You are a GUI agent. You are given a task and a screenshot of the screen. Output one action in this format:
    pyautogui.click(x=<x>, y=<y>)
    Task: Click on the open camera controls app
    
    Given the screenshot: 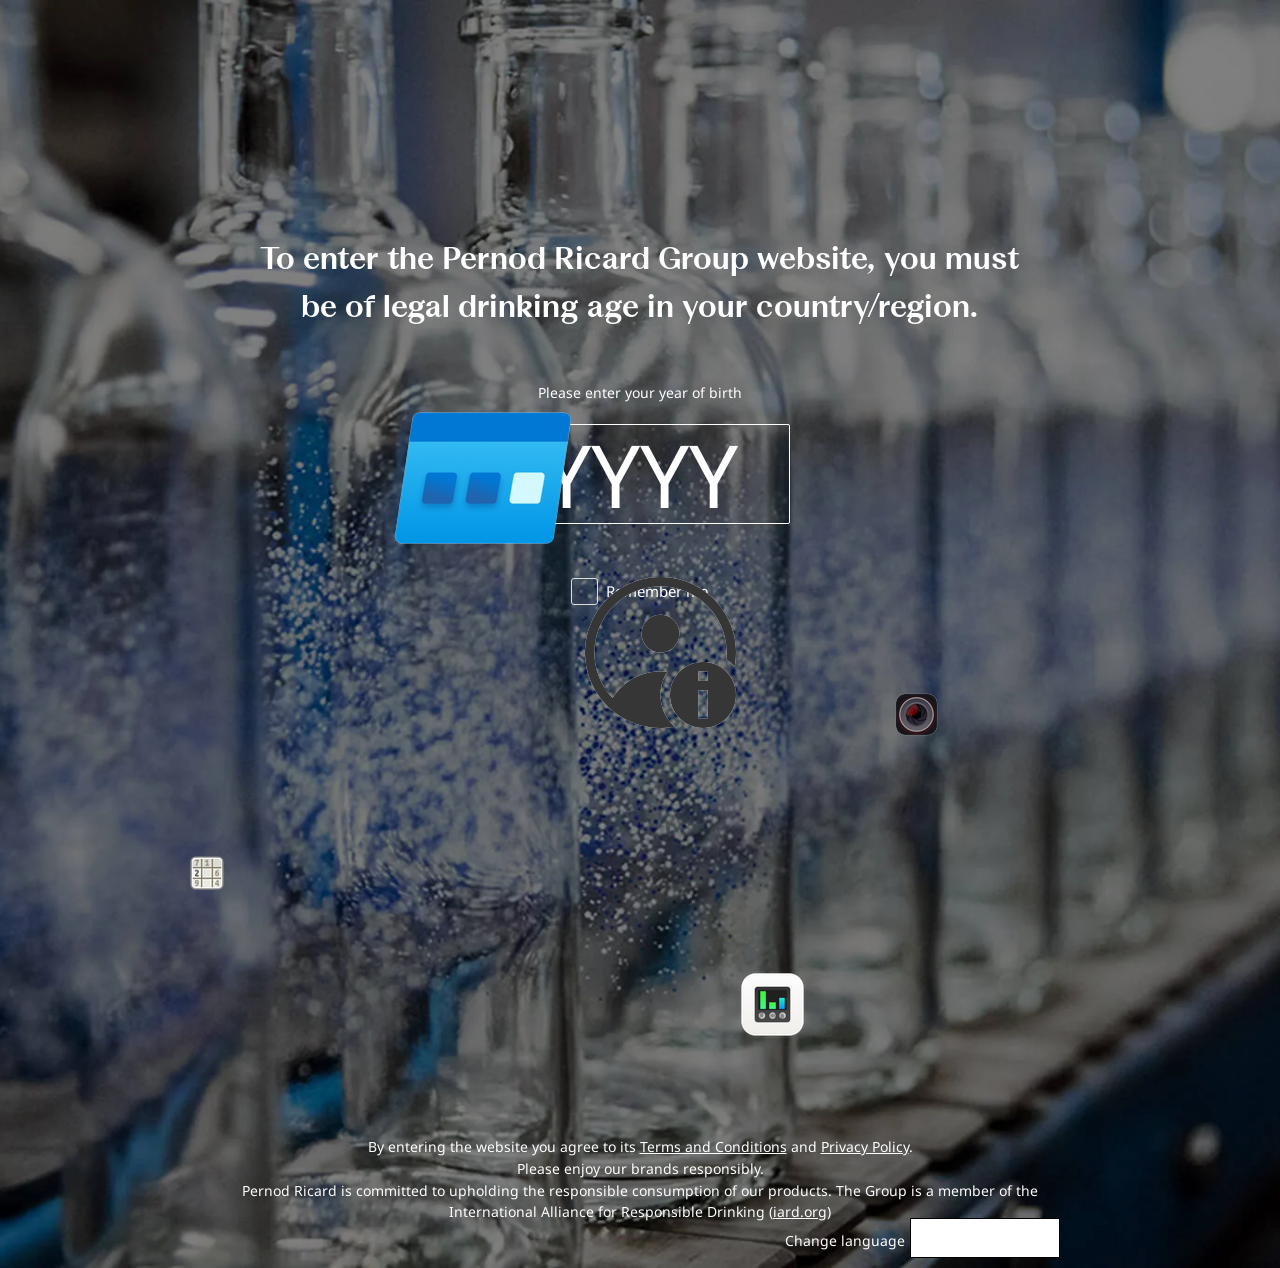 What is the action you would take?
    pyautogui.click(x=916, y=714)
    